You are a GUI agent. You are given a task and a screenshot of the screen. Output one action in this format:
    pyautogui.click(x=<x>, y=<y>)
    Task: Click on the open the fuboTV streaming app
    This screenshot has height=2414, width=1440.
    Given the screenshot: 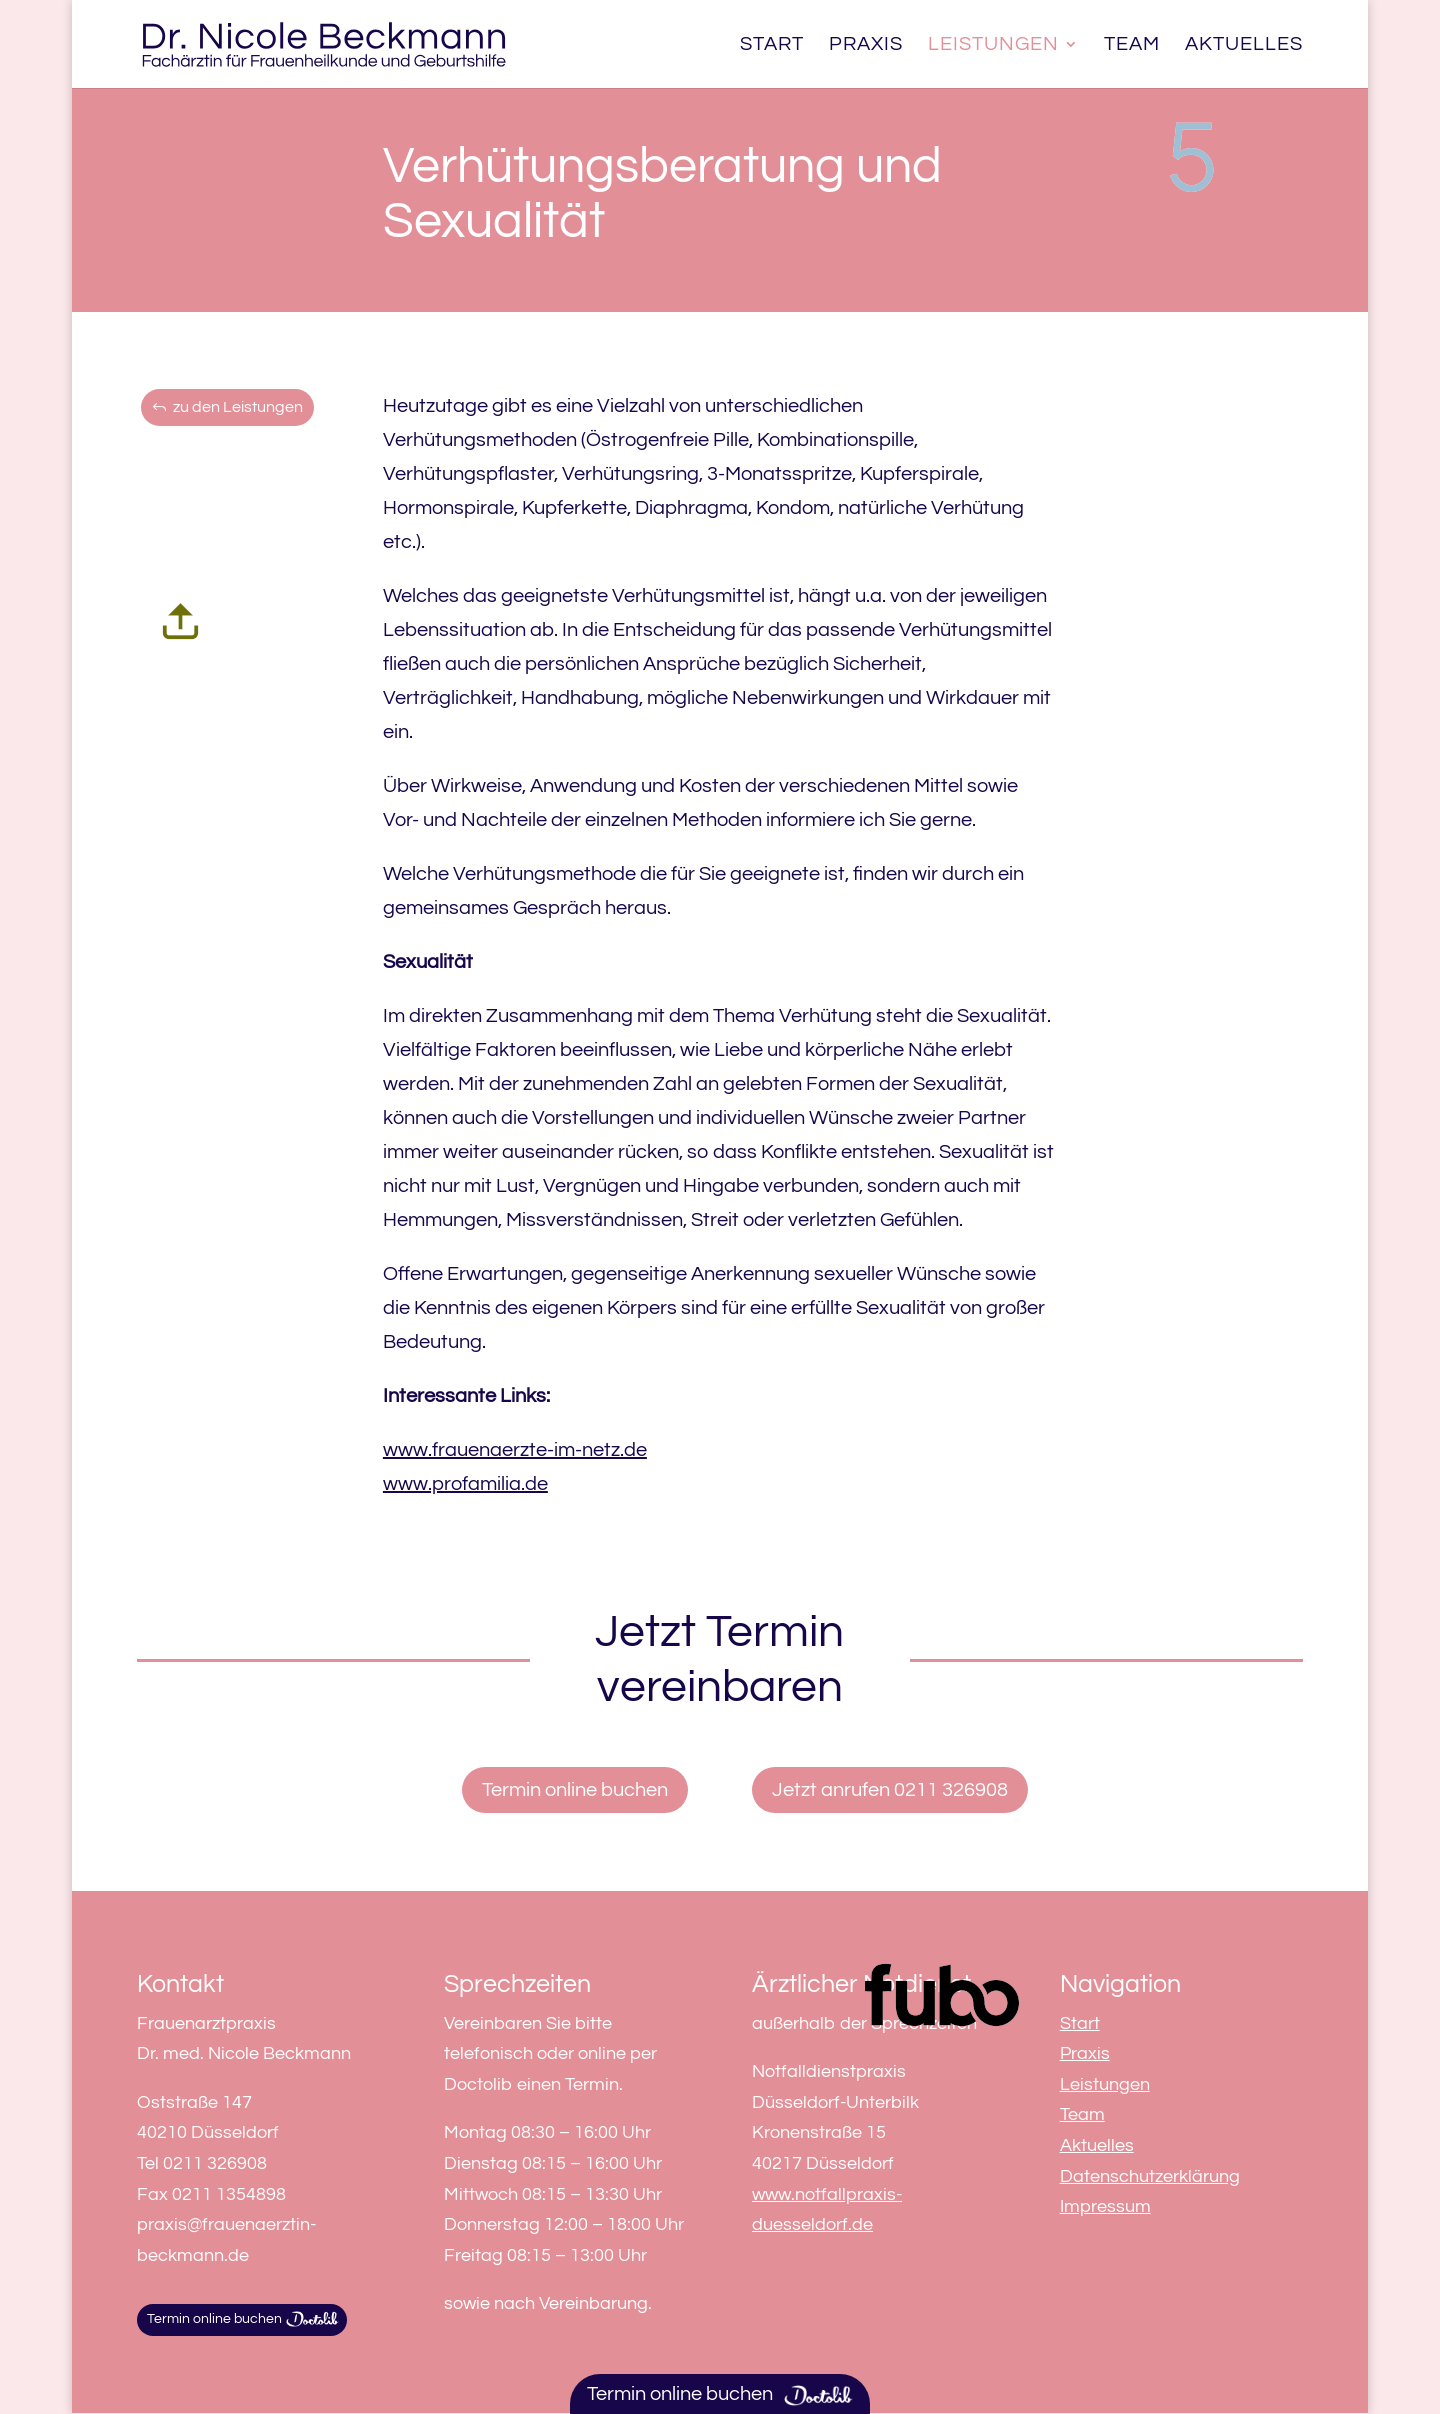 What is the action you would take?
    pyautogui.click(x=942, y=1995)
    